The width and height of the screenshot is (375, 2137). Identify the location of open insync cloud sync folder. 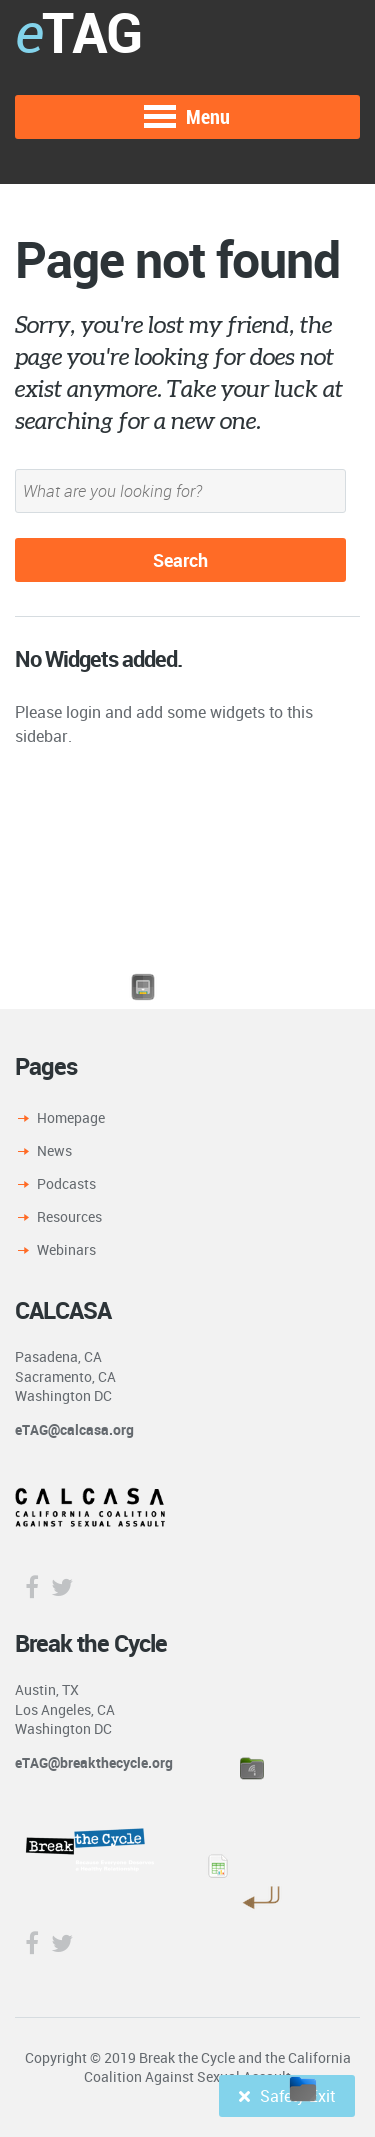
(252, 1768).